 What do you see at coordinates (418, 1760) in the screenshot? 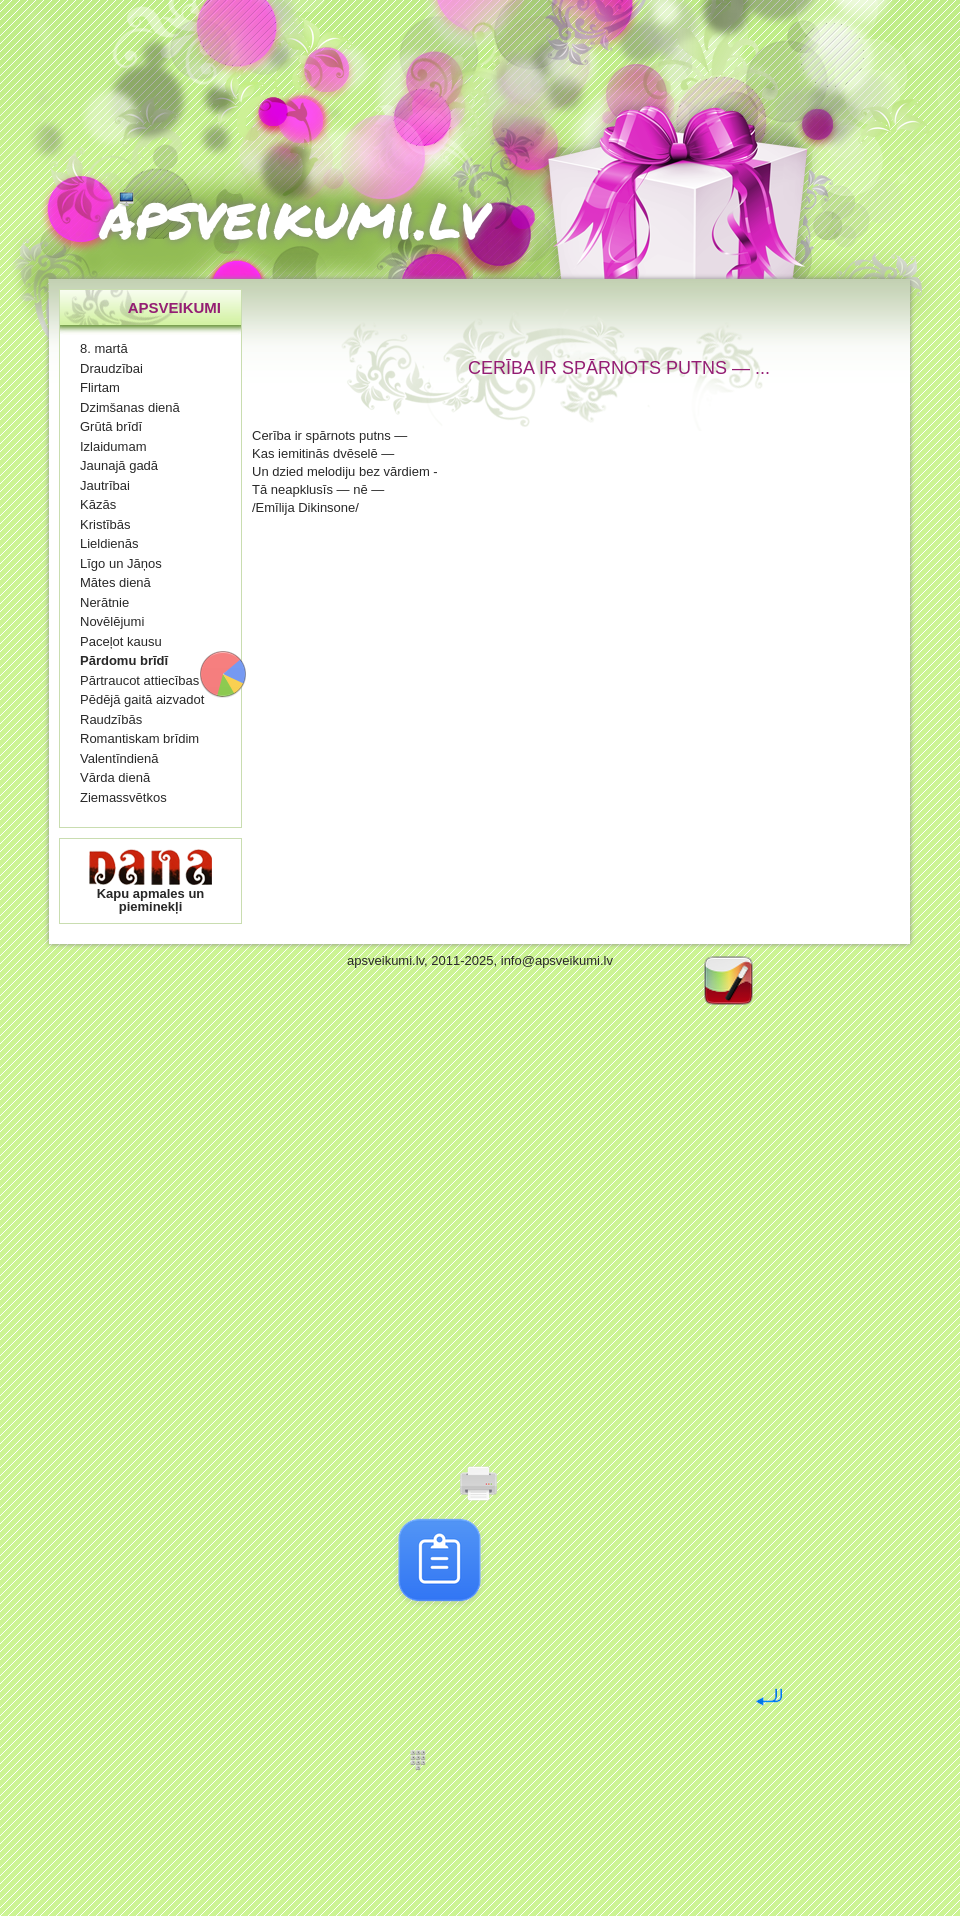
I see `open phone dialpad for entering numbers` at bounding box center [418, 1760].